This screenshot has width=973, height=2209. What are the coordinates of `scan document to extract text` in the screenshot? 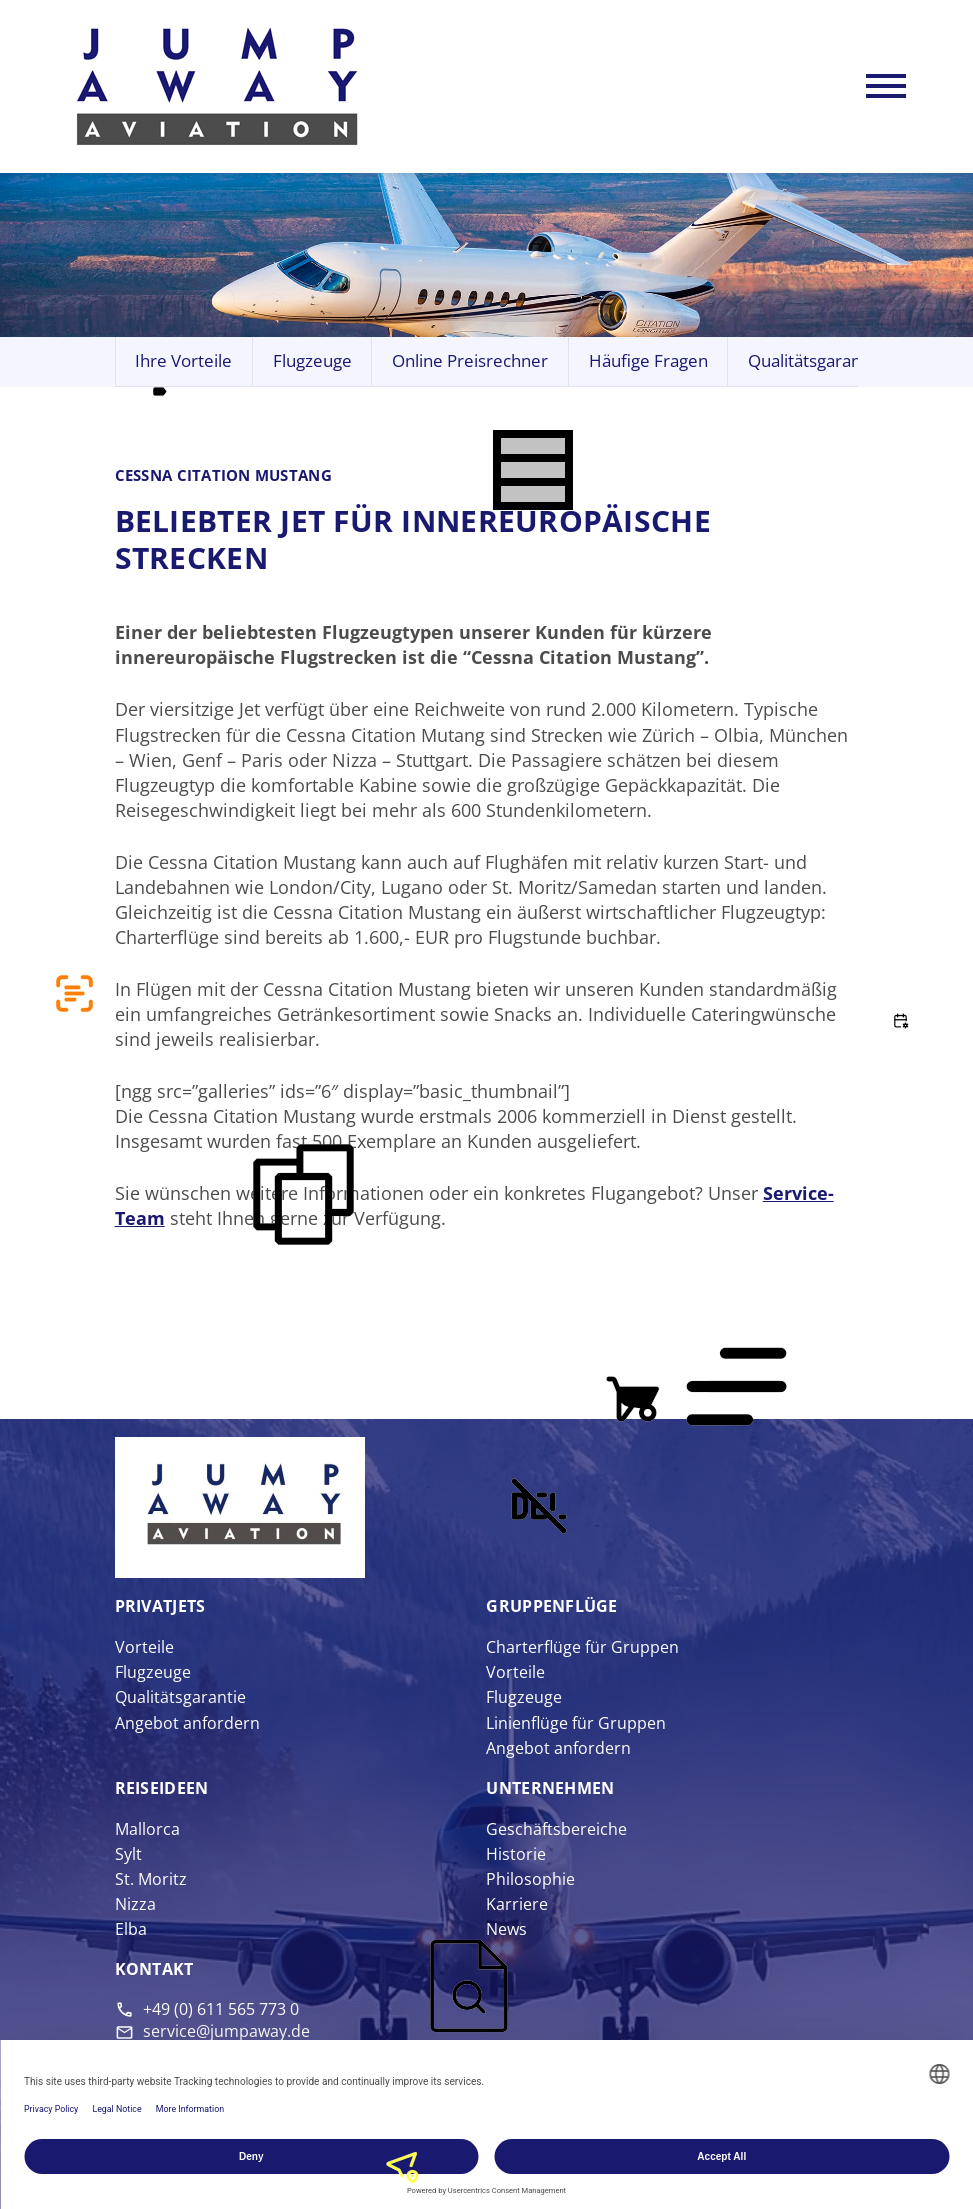 It's located at (74, 993).